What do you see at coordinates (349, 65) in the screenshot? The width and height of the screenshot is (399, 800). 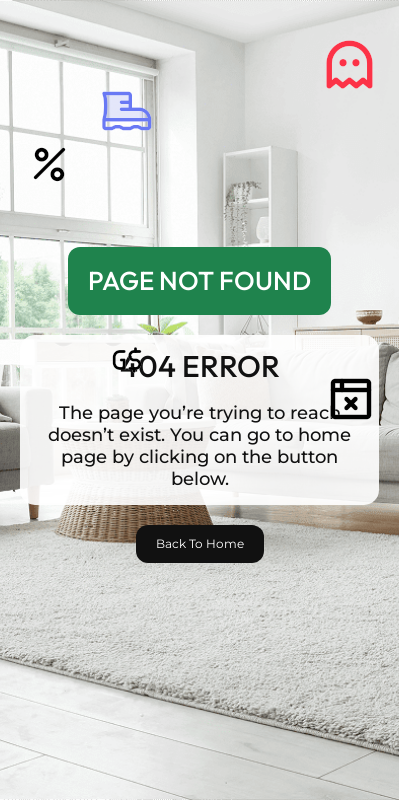 I see `enable ghost mode or incognito browsing` at bounding box center [349, 65].